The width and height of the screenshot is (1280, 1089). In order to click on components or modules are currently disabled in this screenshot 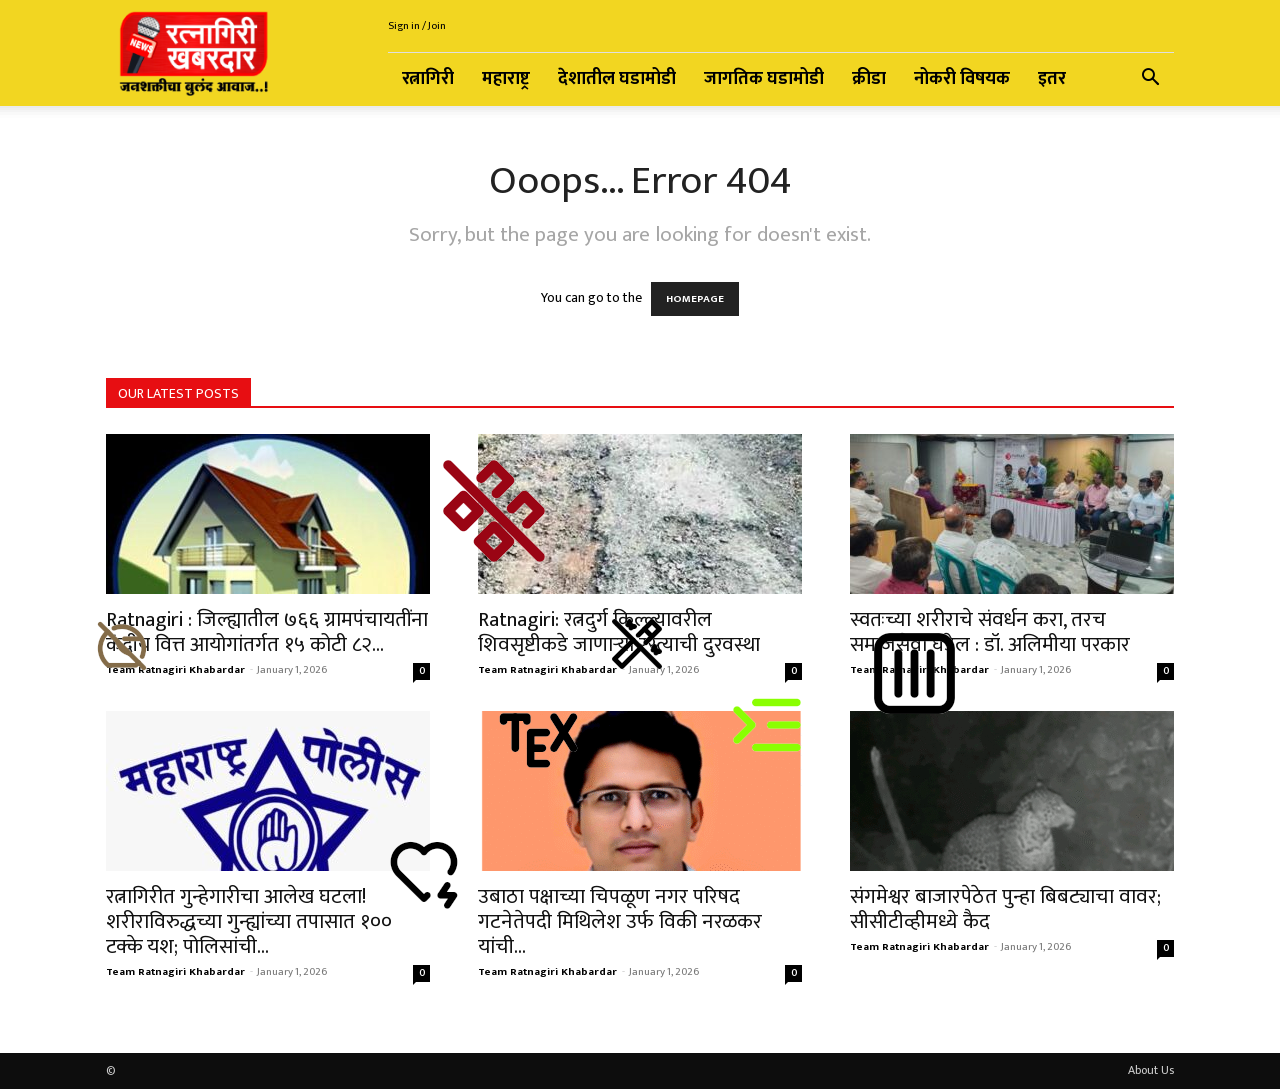, I will do `click(494, 511)`.